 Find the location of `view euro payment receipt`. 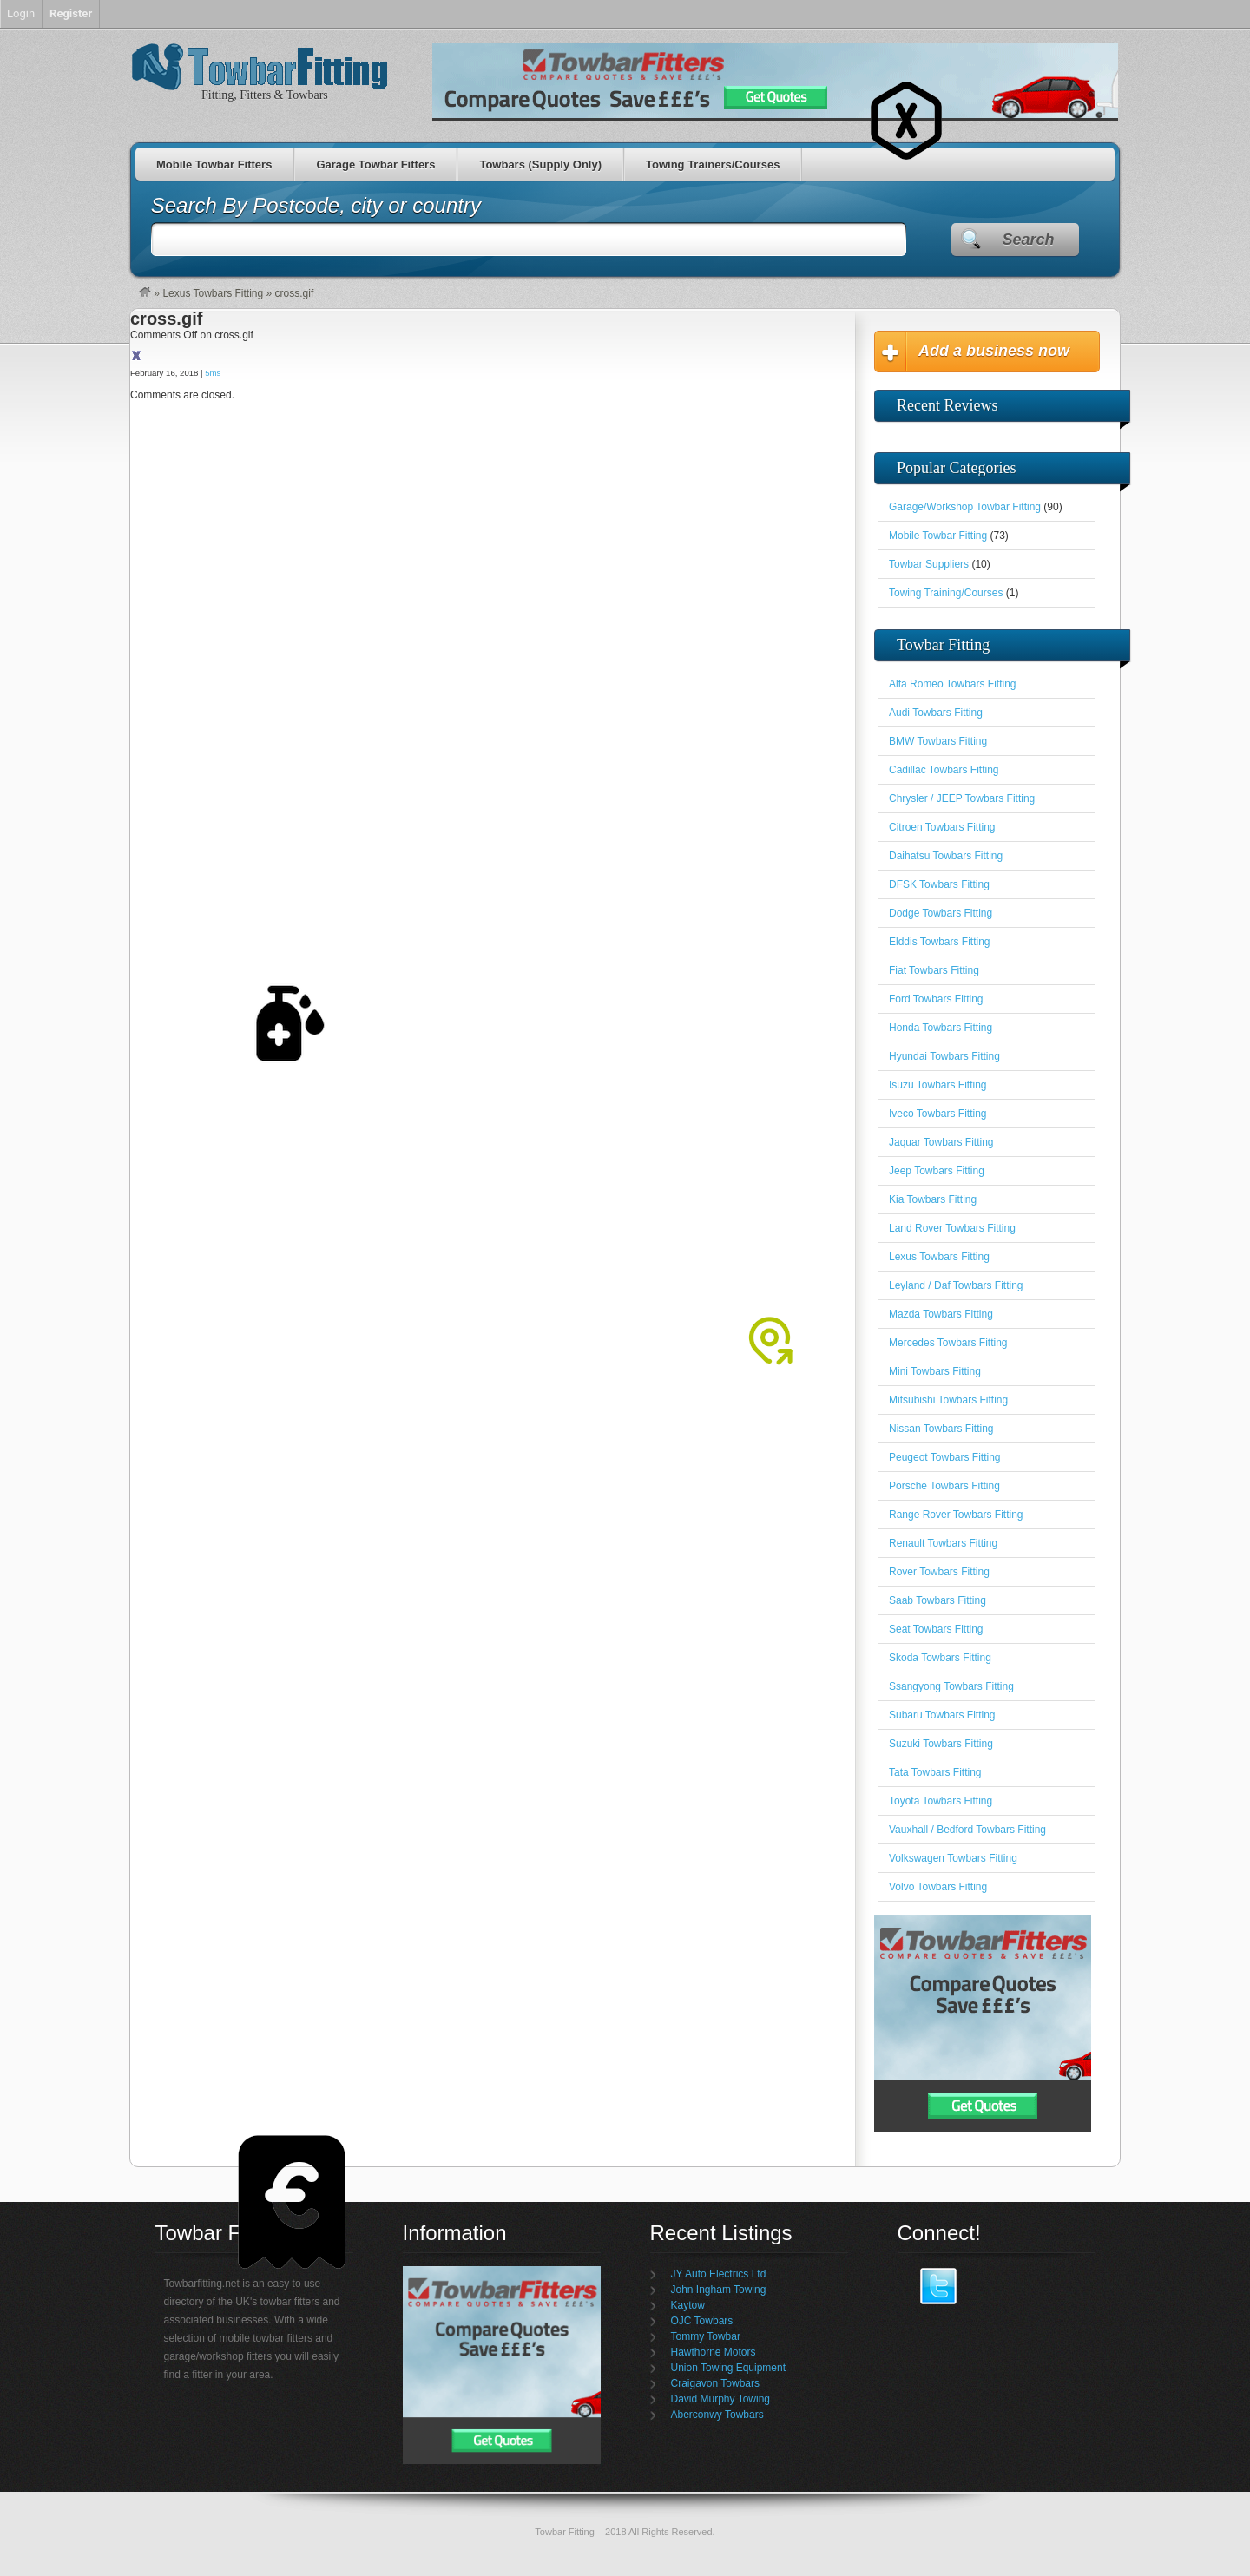

view euro payment receipt is located at coordinates (292, 2202).